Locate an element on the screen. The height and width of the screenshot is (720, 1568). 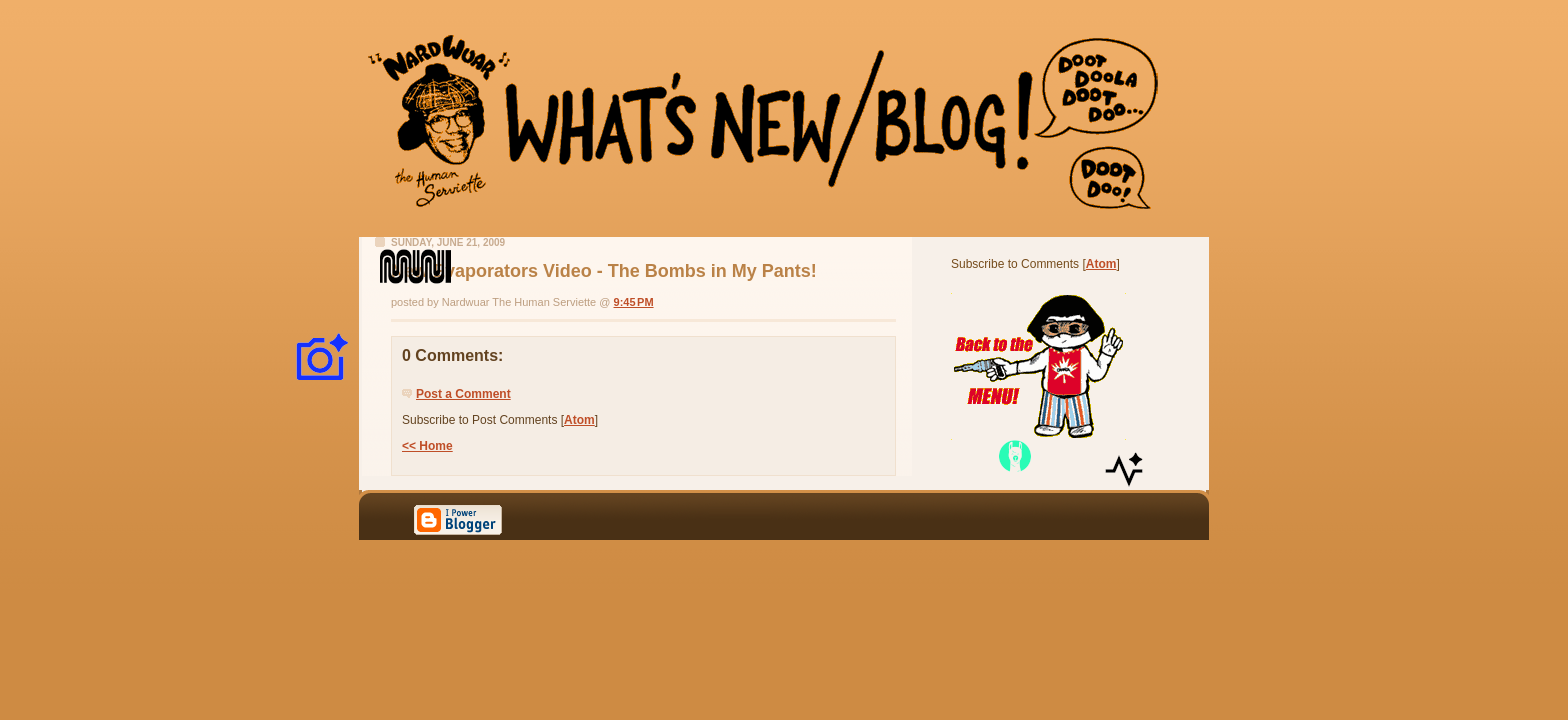
access AI-powered health monitoring is located at coordinates (1124, 471).